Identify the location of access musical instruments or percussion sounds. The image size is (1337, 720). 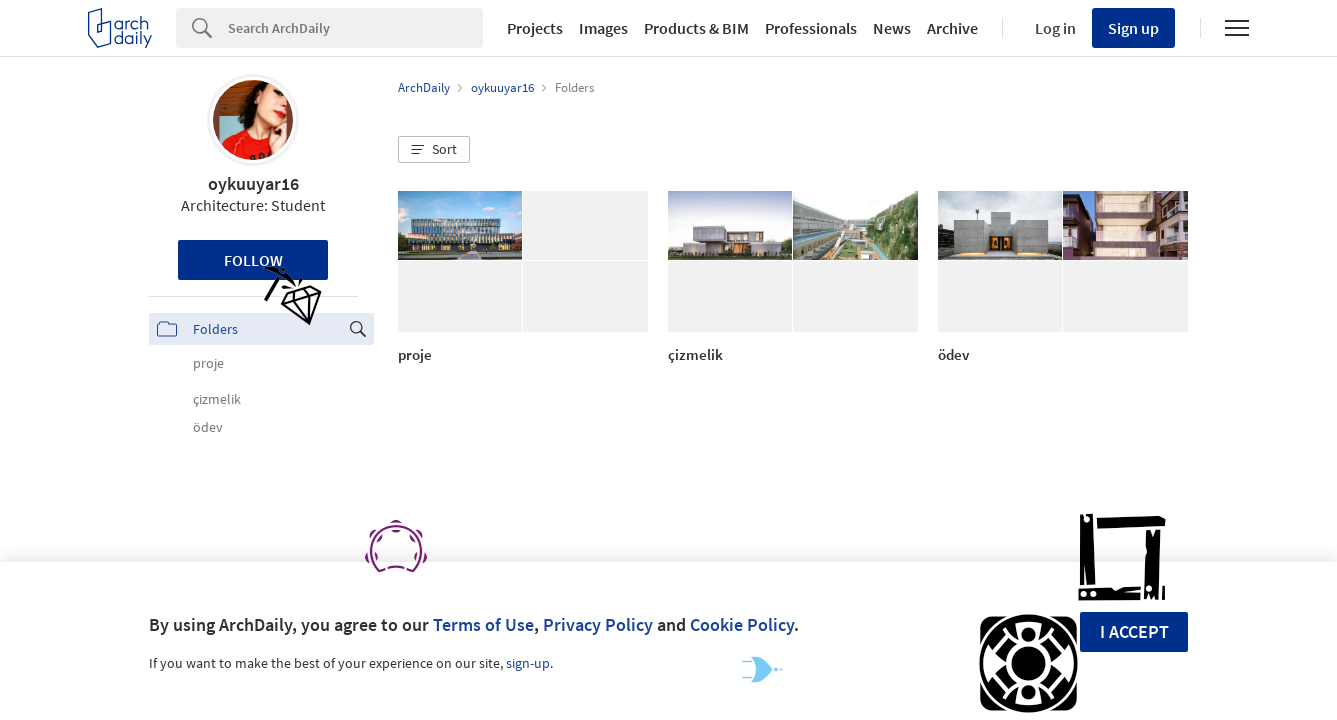
(396, 546).